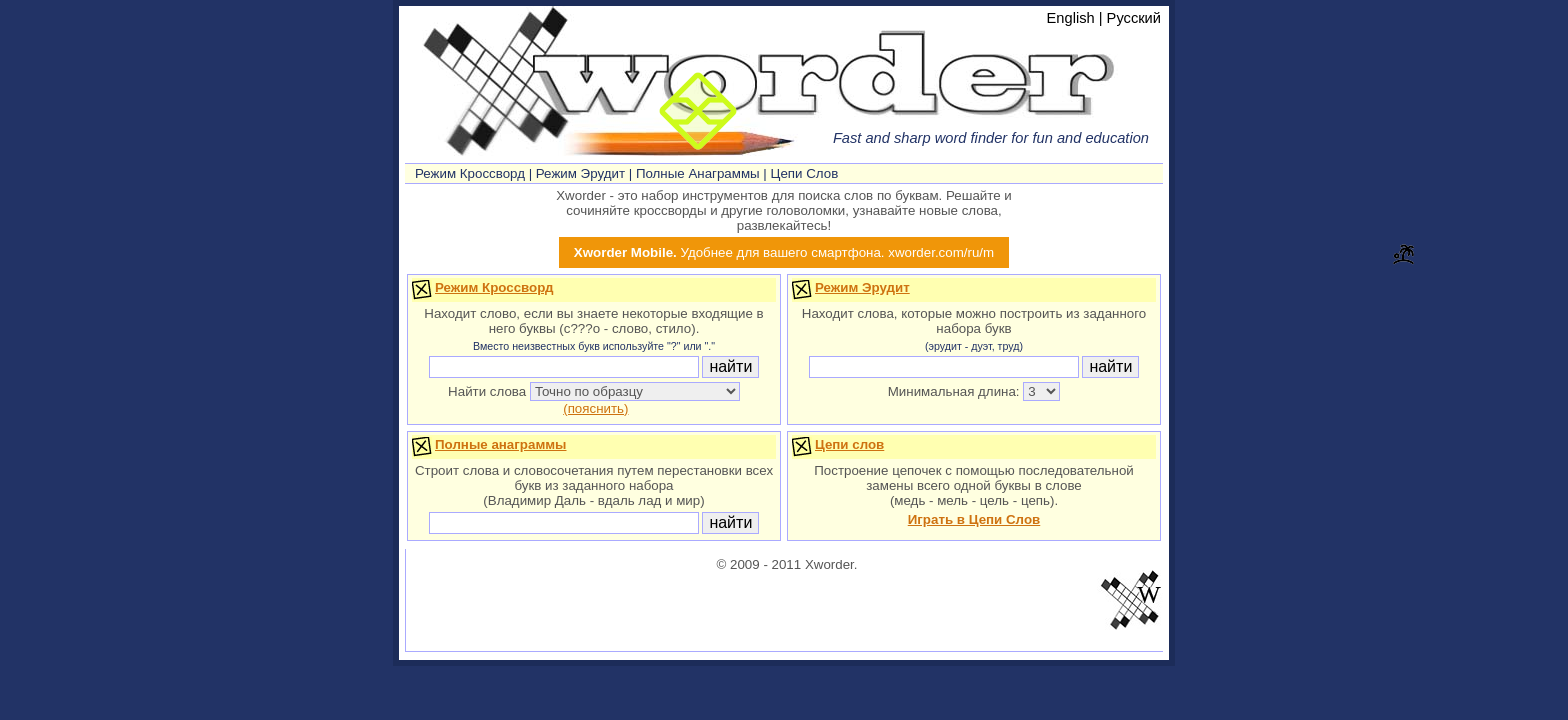 This screenshot has height=720, width=1568. I want to click on indicates vacation or travel mode, so click(1403, 254).